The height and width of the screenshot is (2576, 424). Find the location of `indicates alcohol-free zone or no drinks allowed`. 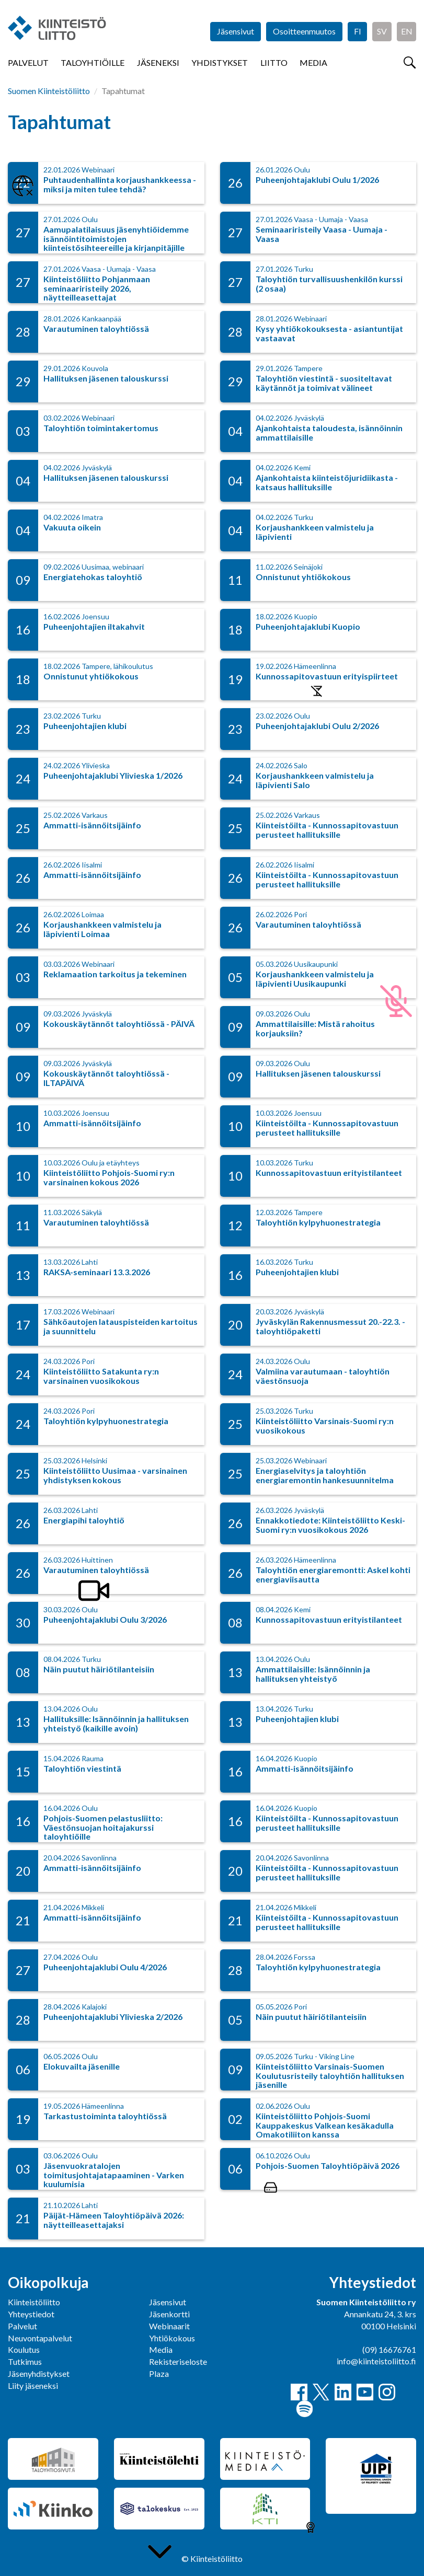

indicates alcohol-free zone or no drinks allowed is located at coordinates (317, 691).